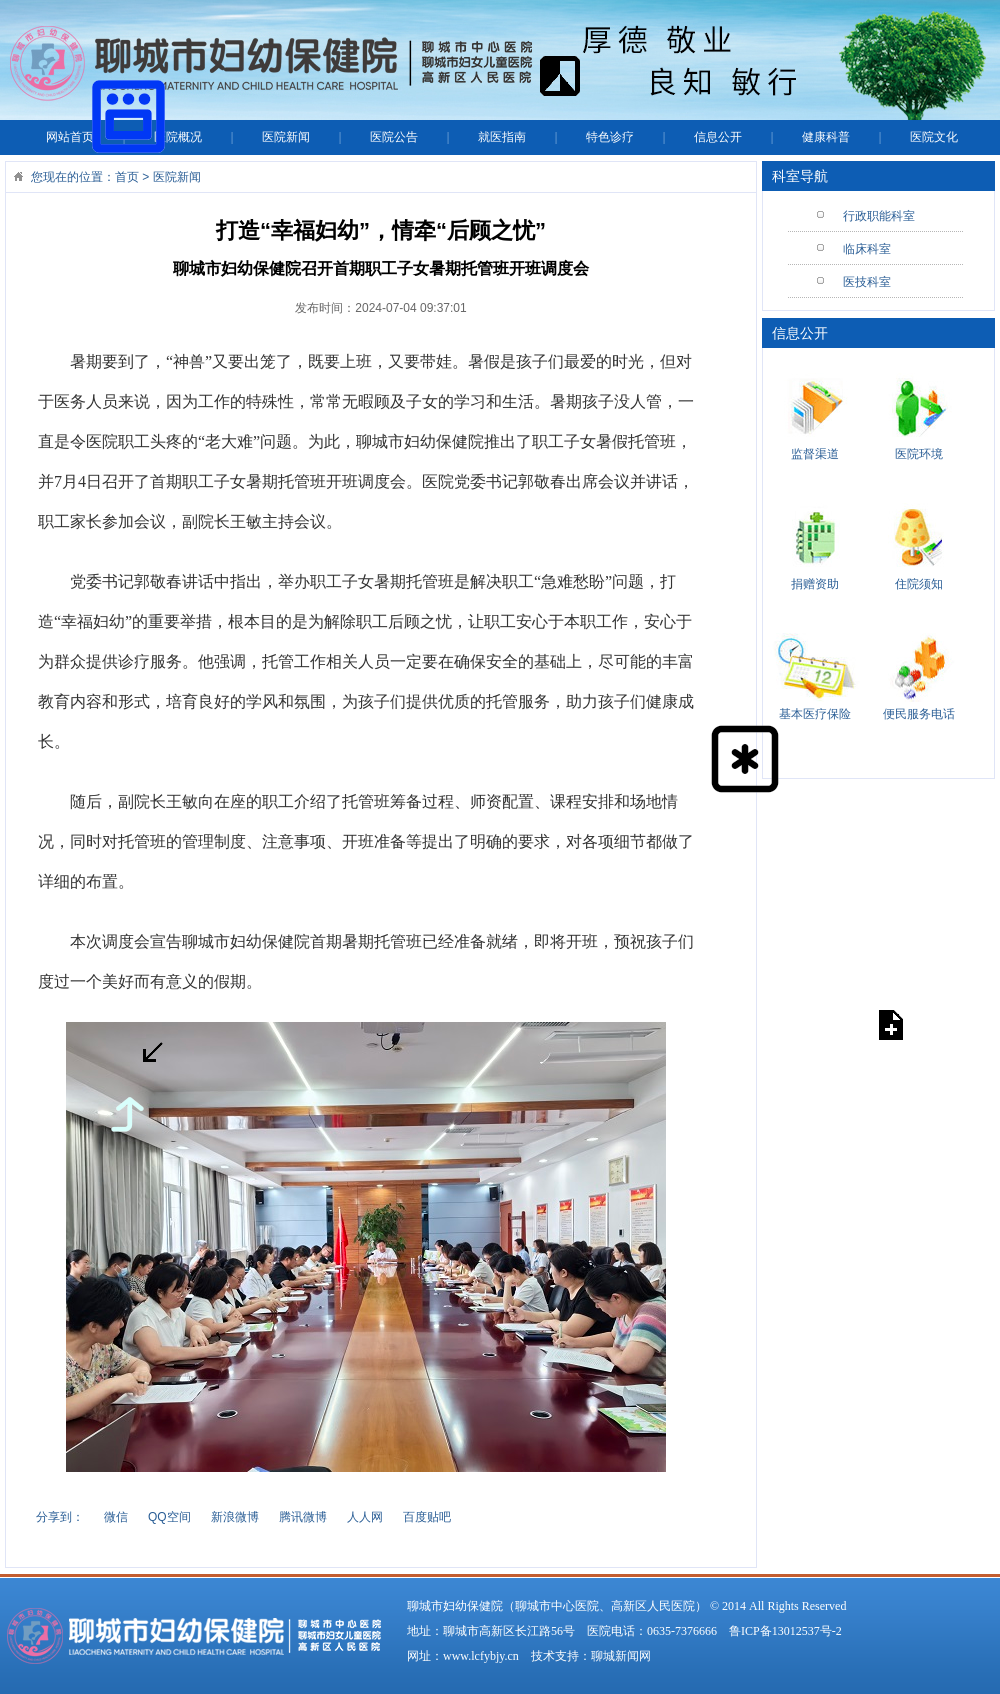 The image size is (1000, 1694). What do you see at coordinates (891, 1025) in the screenshot?
I see `create a new note or document` at bounding box center [891, 1025].